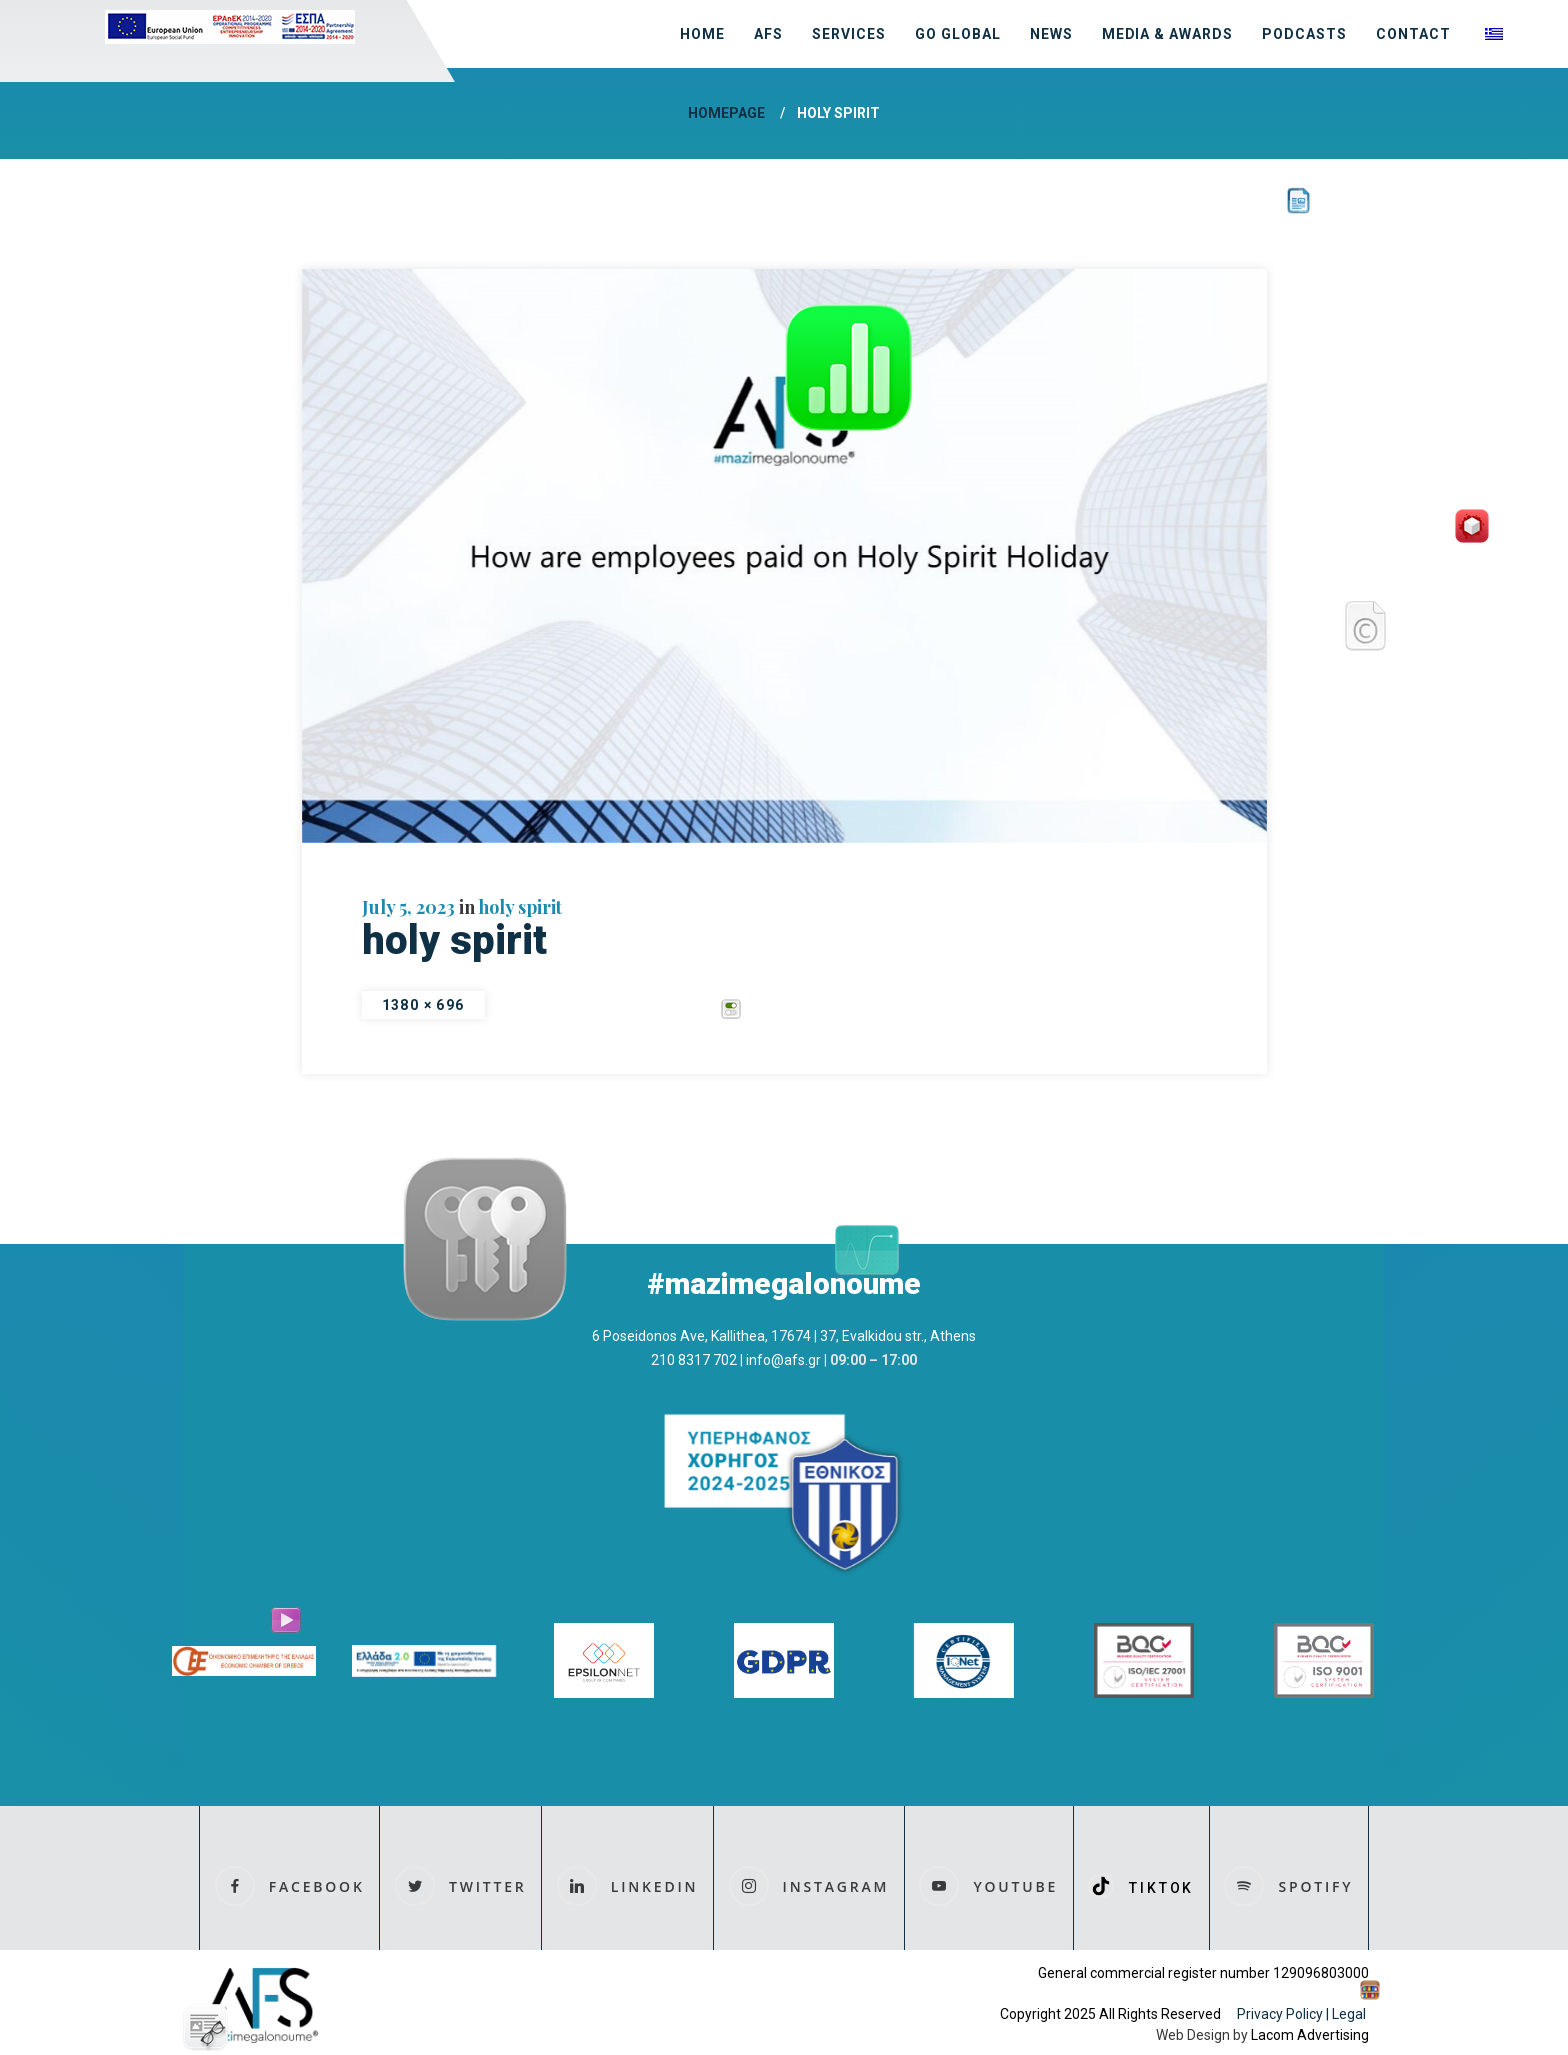  I want to click on open desktop preferences or settings, so click(731, 1009).